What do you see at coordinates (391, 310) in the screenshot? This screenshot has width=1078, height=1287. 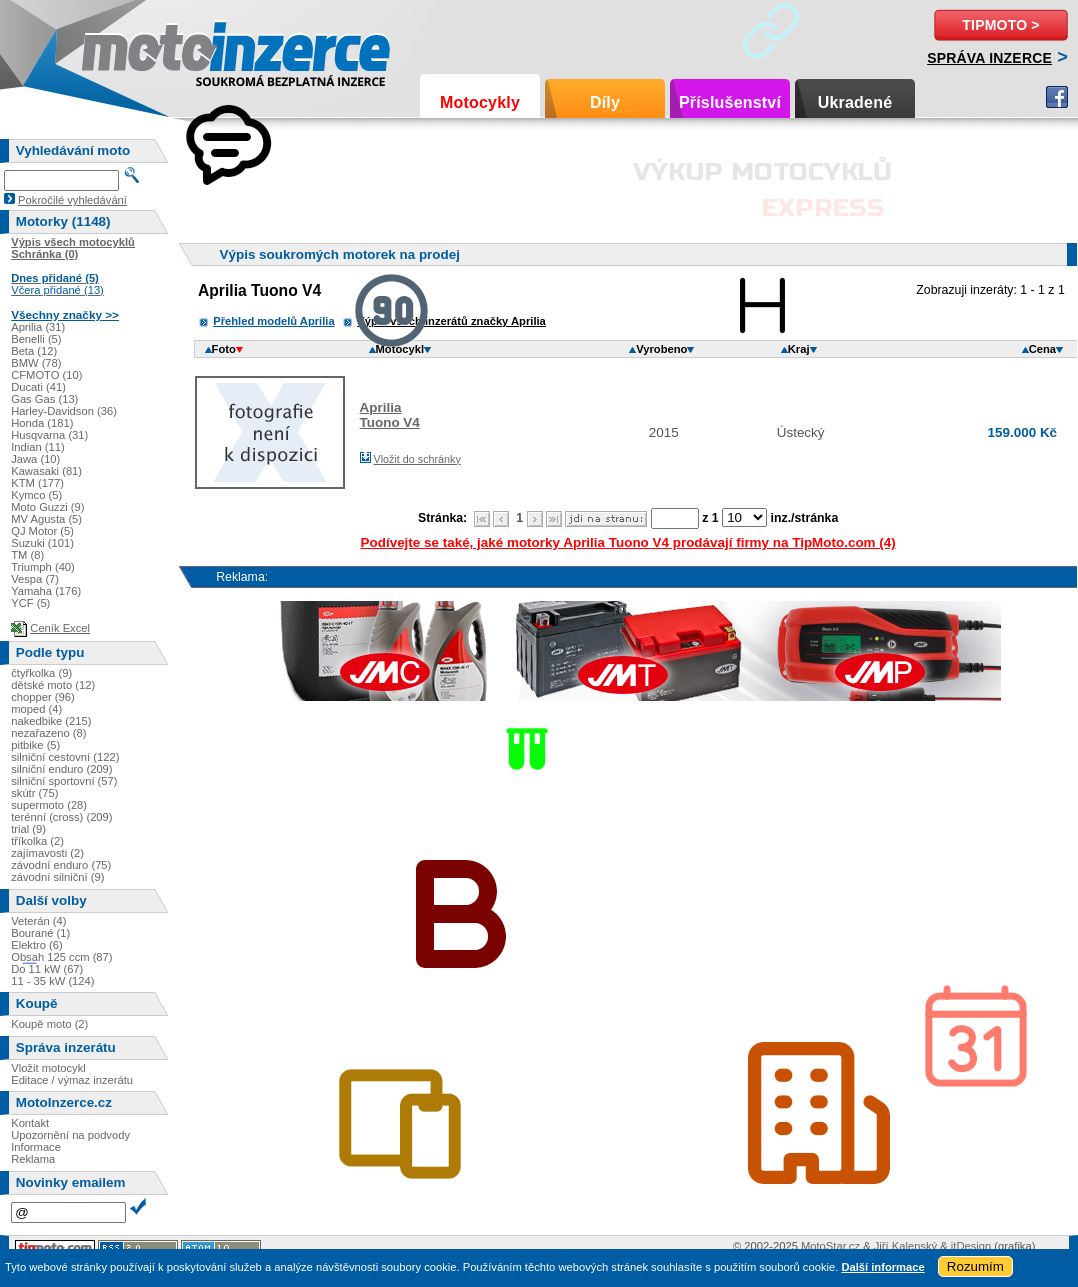 I see `set timer or duration for 90 seconds` at bounding box center [391, 310].